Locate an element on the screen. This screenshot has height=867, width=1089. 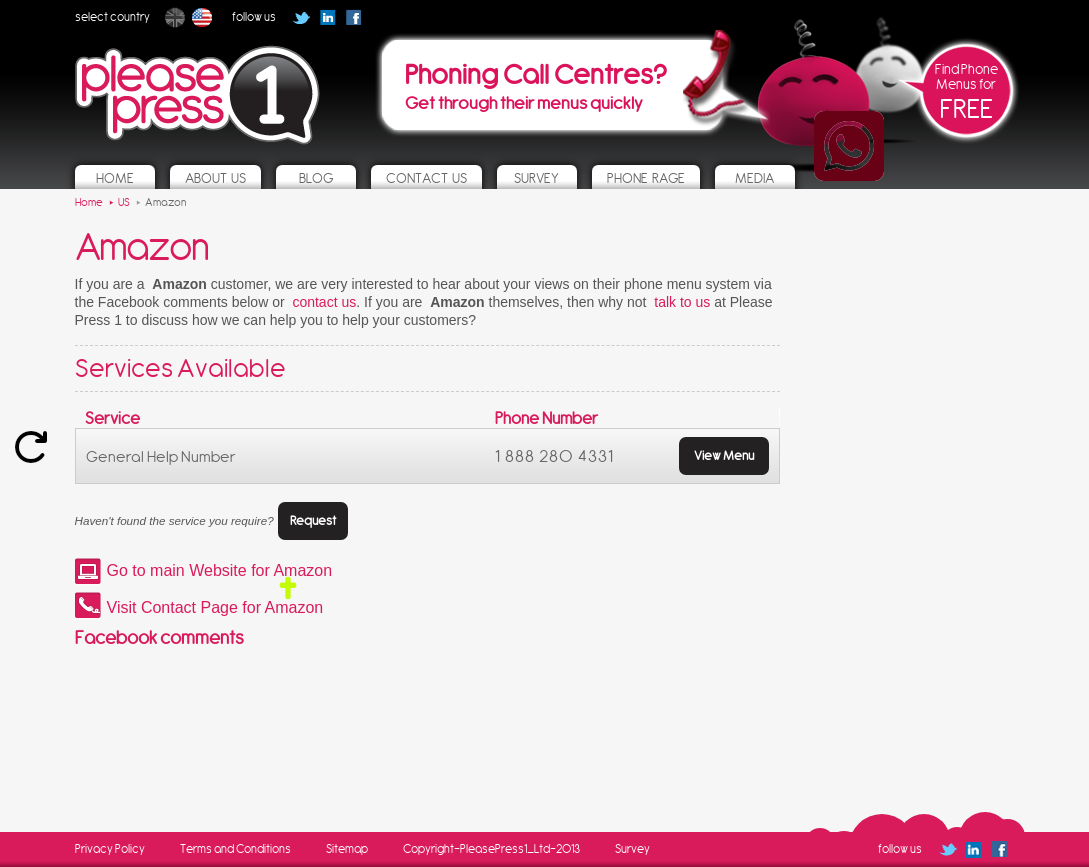
indicates a religious or faith-based feature is located at coordinates (288, 588).